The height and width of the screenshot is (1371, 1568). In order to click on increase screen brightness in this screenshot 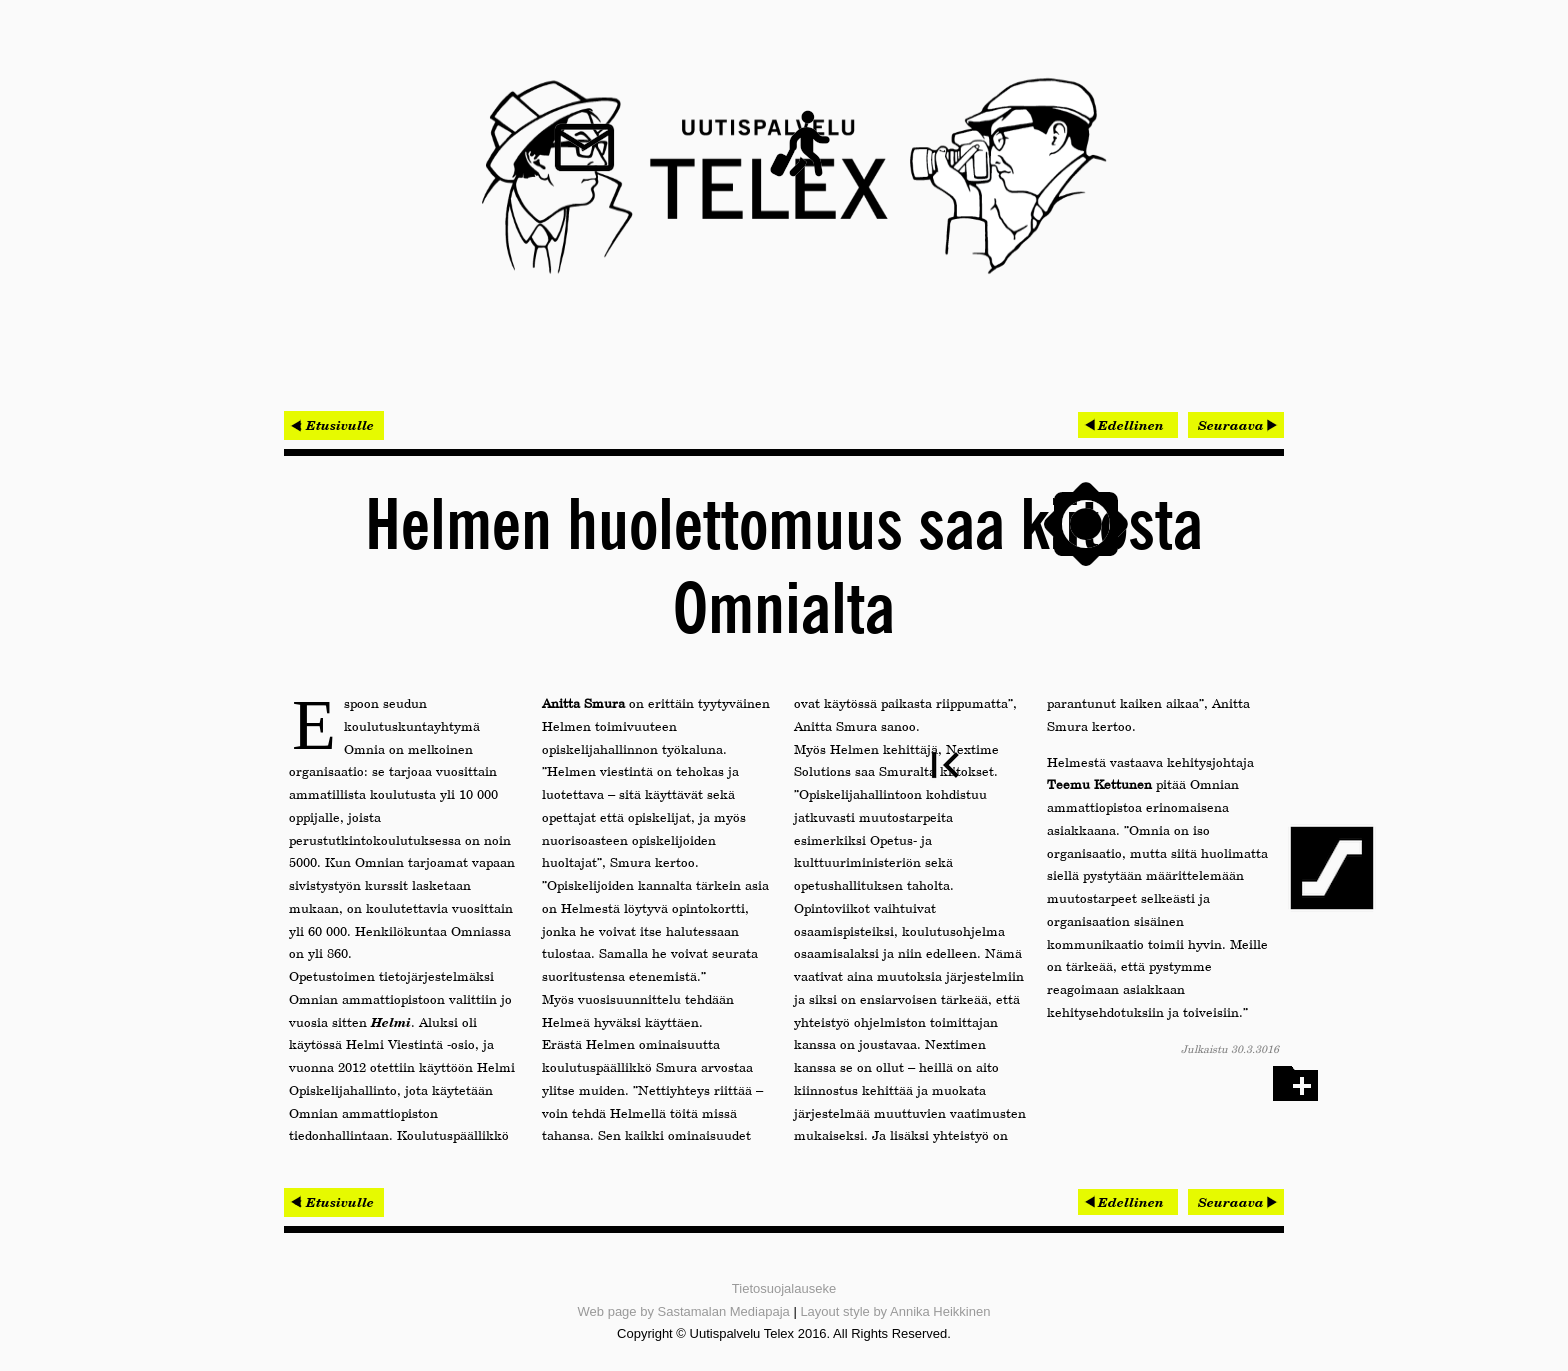, I will do `click(1086, 524)`.